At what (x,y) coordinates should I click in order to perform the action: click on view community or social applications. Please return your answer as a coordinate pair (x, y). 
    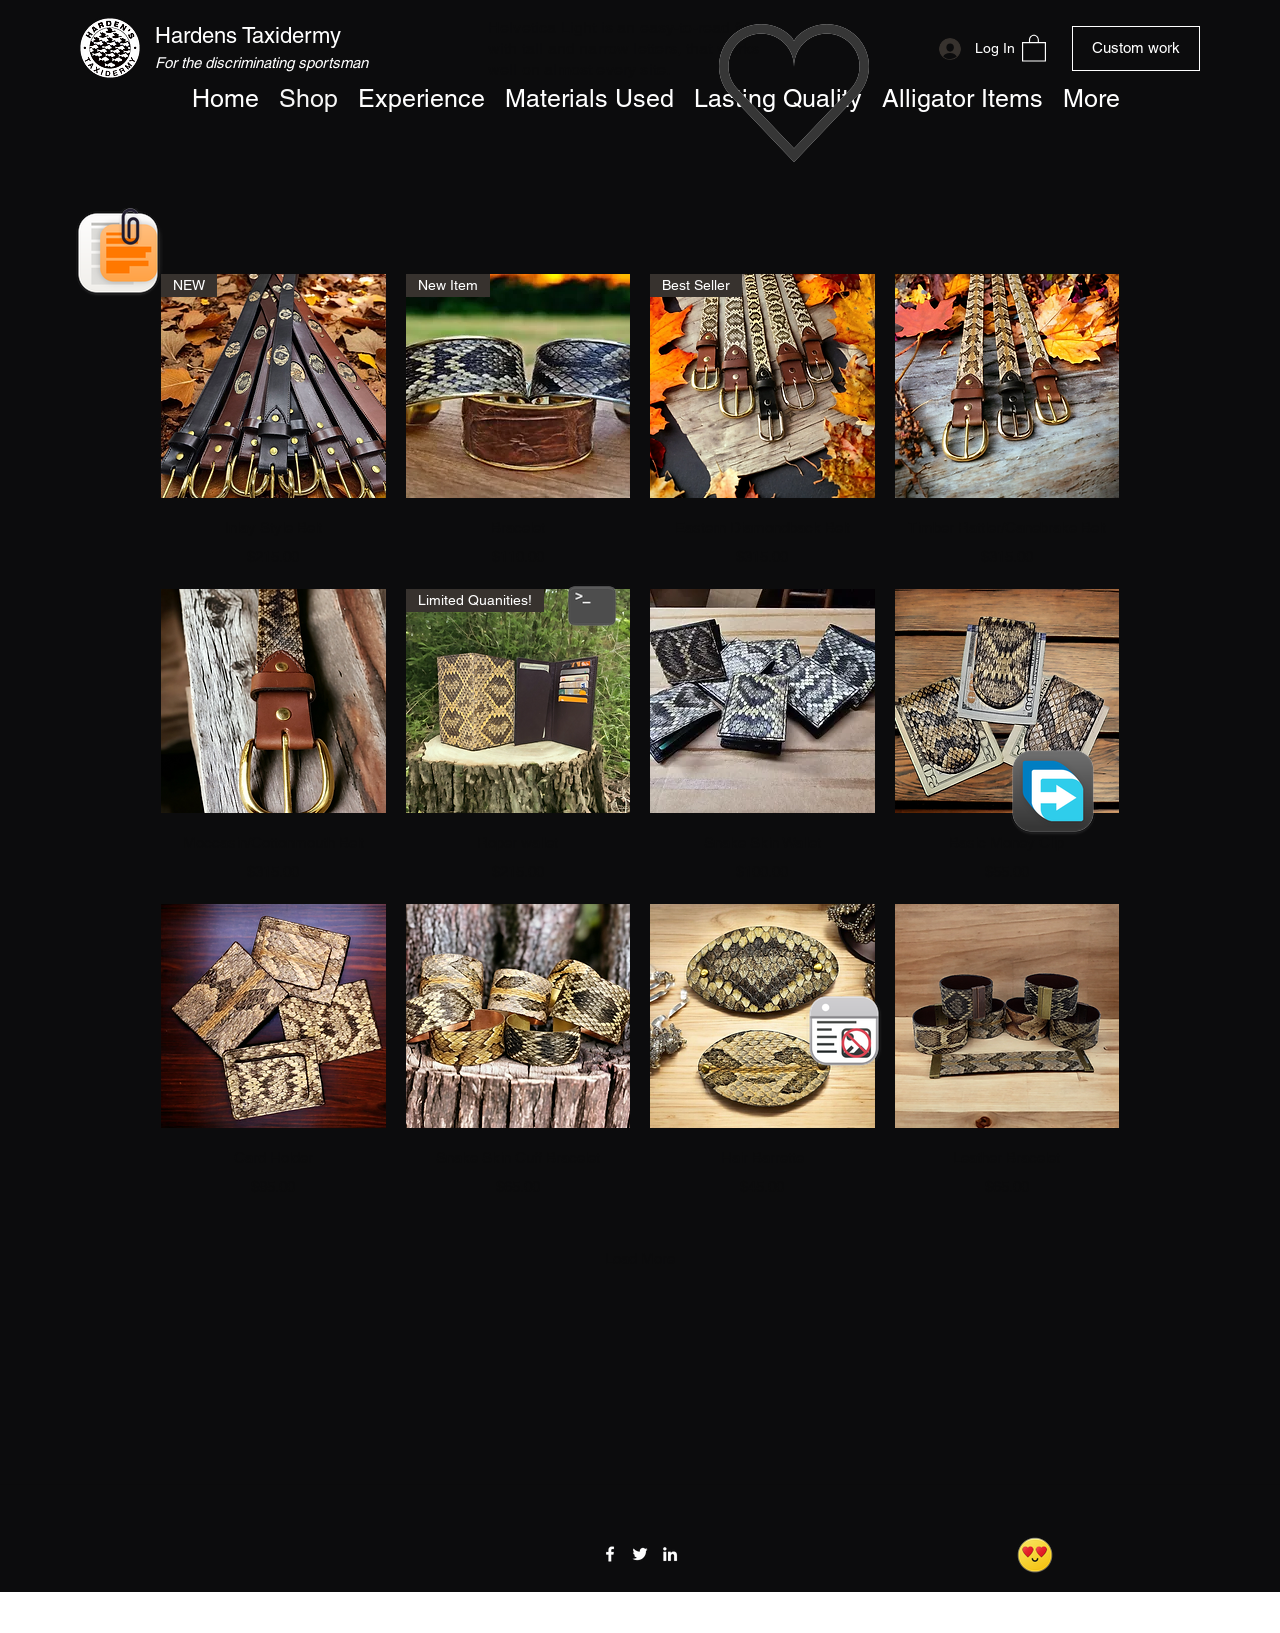
    Looking at the image, I should click on (794, 91).